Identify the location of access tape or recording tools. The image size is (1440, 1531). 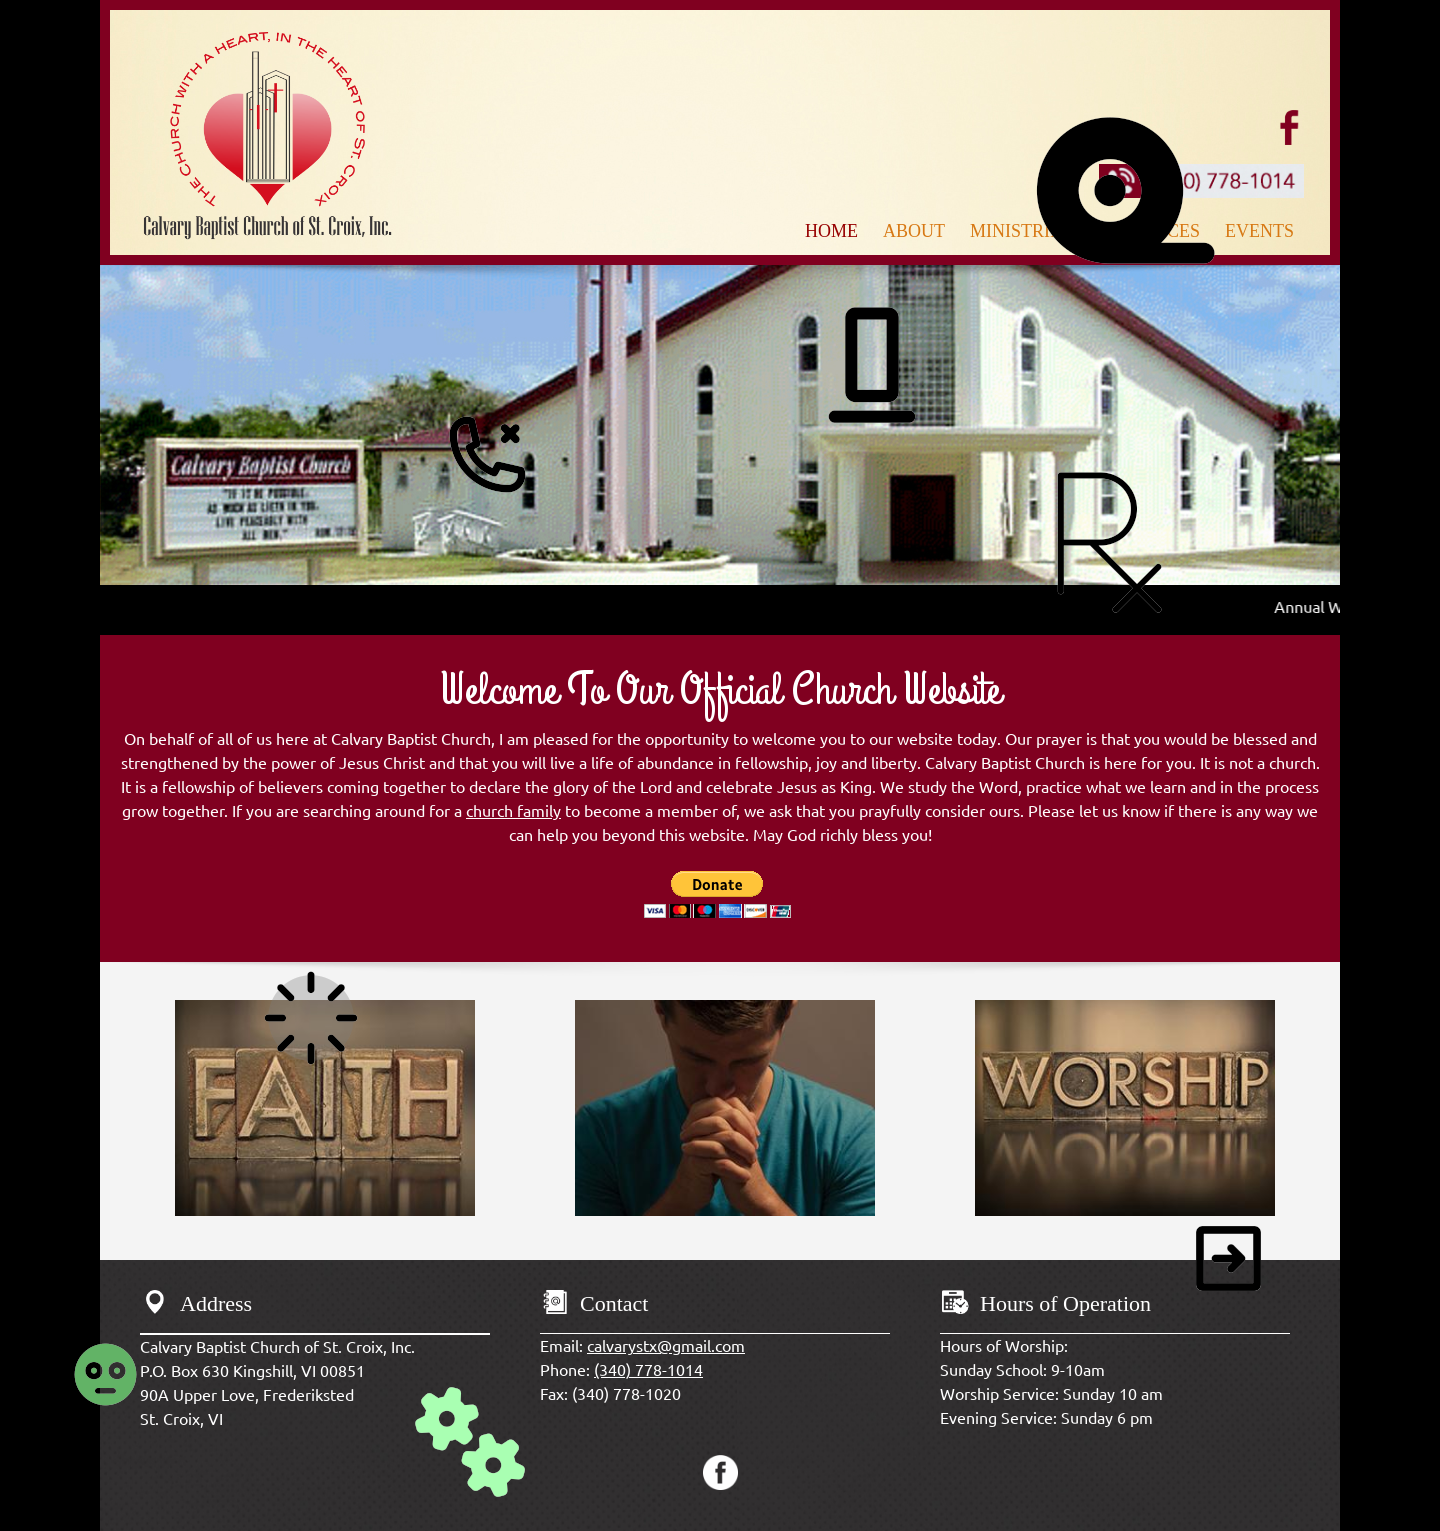
(1120, 190).